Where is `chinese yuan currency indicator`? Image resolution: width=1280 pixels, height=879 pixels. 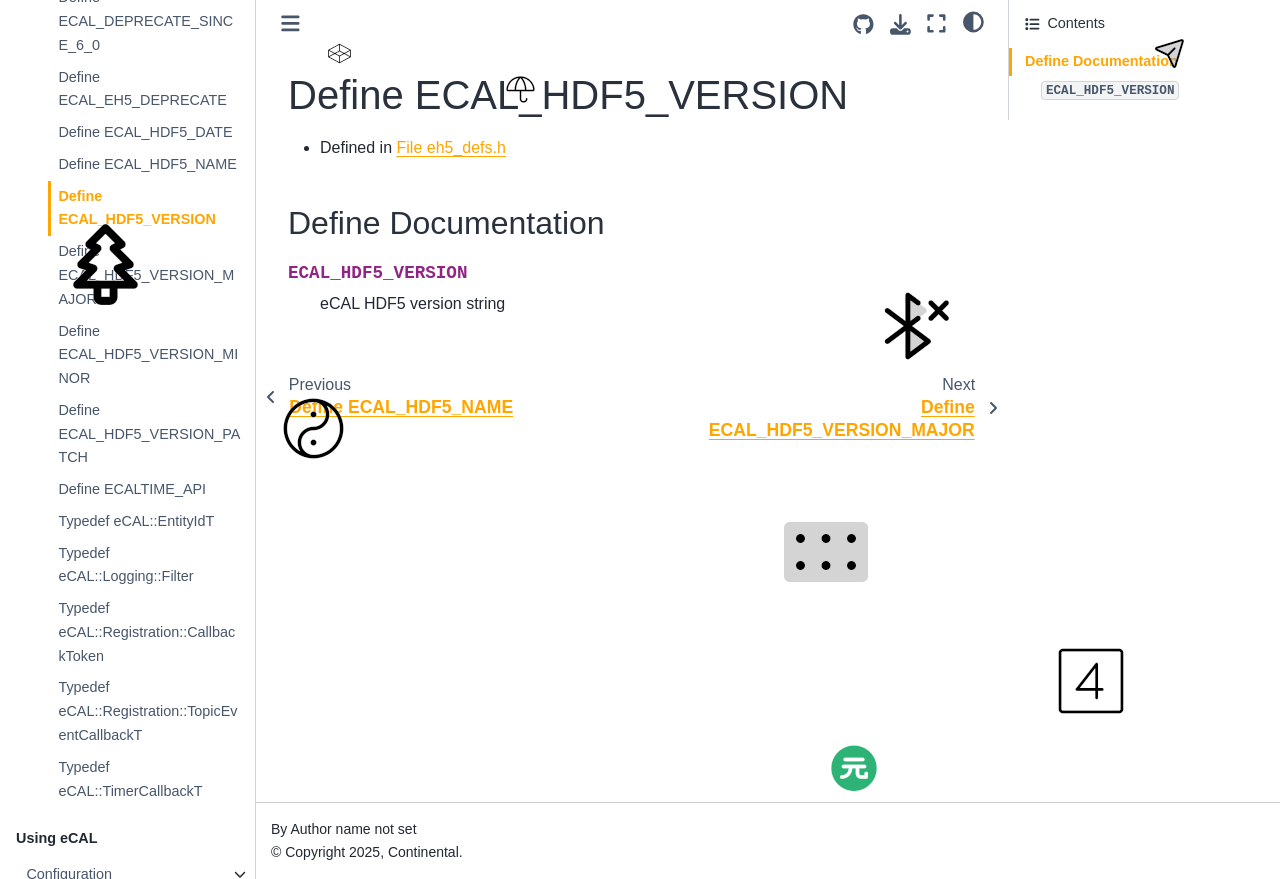
chinese yuan currency indicator is located at coordinates (854, 770).